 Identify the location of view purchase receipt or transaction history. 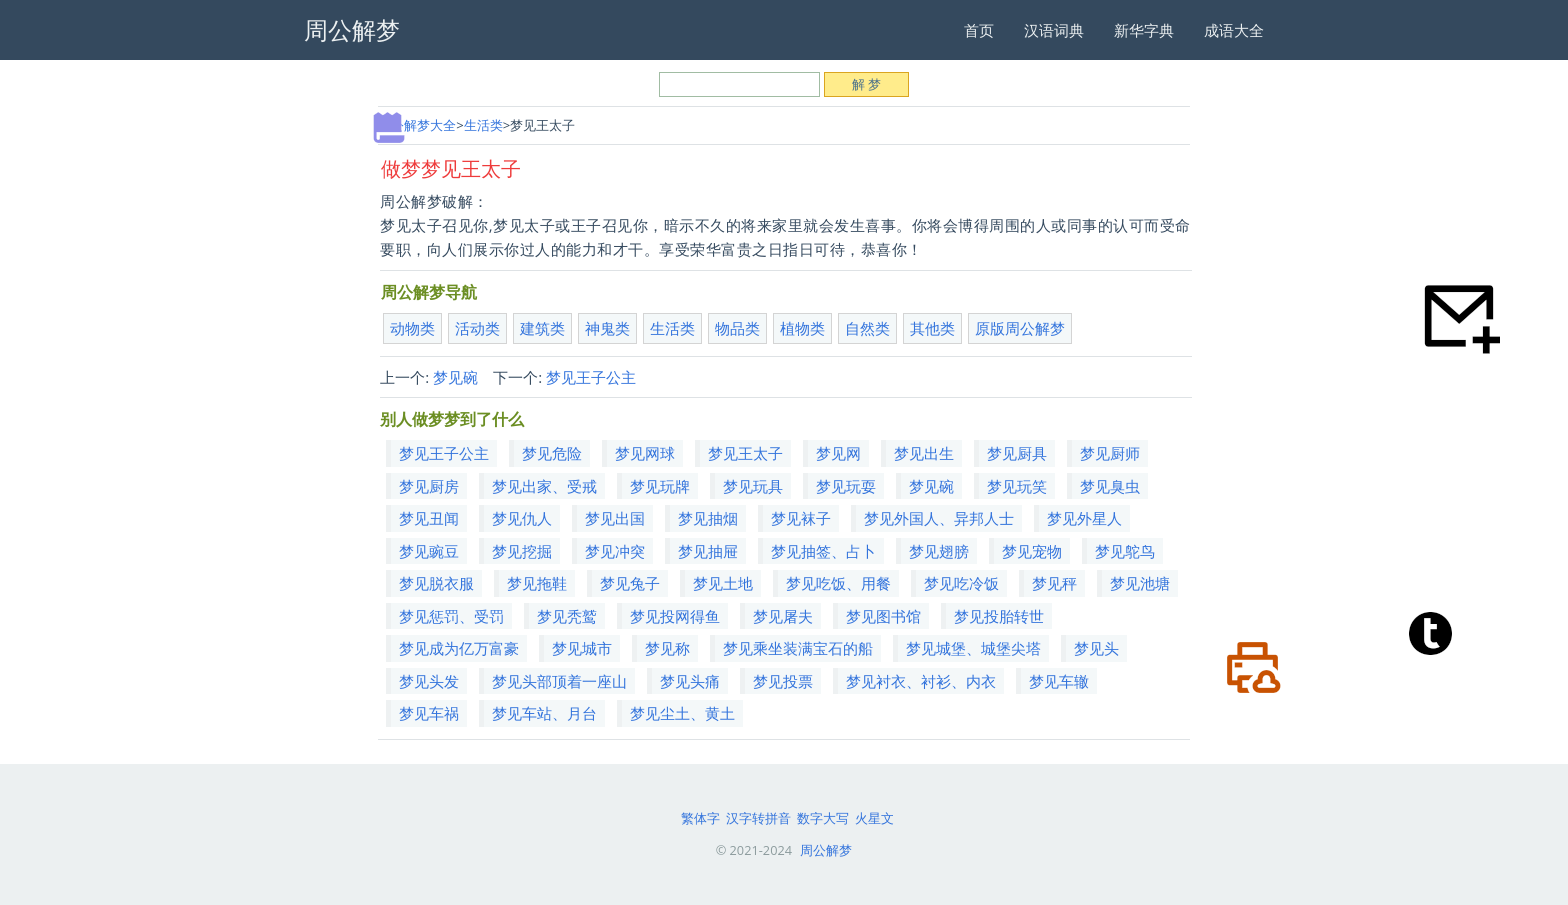
(387, 127).